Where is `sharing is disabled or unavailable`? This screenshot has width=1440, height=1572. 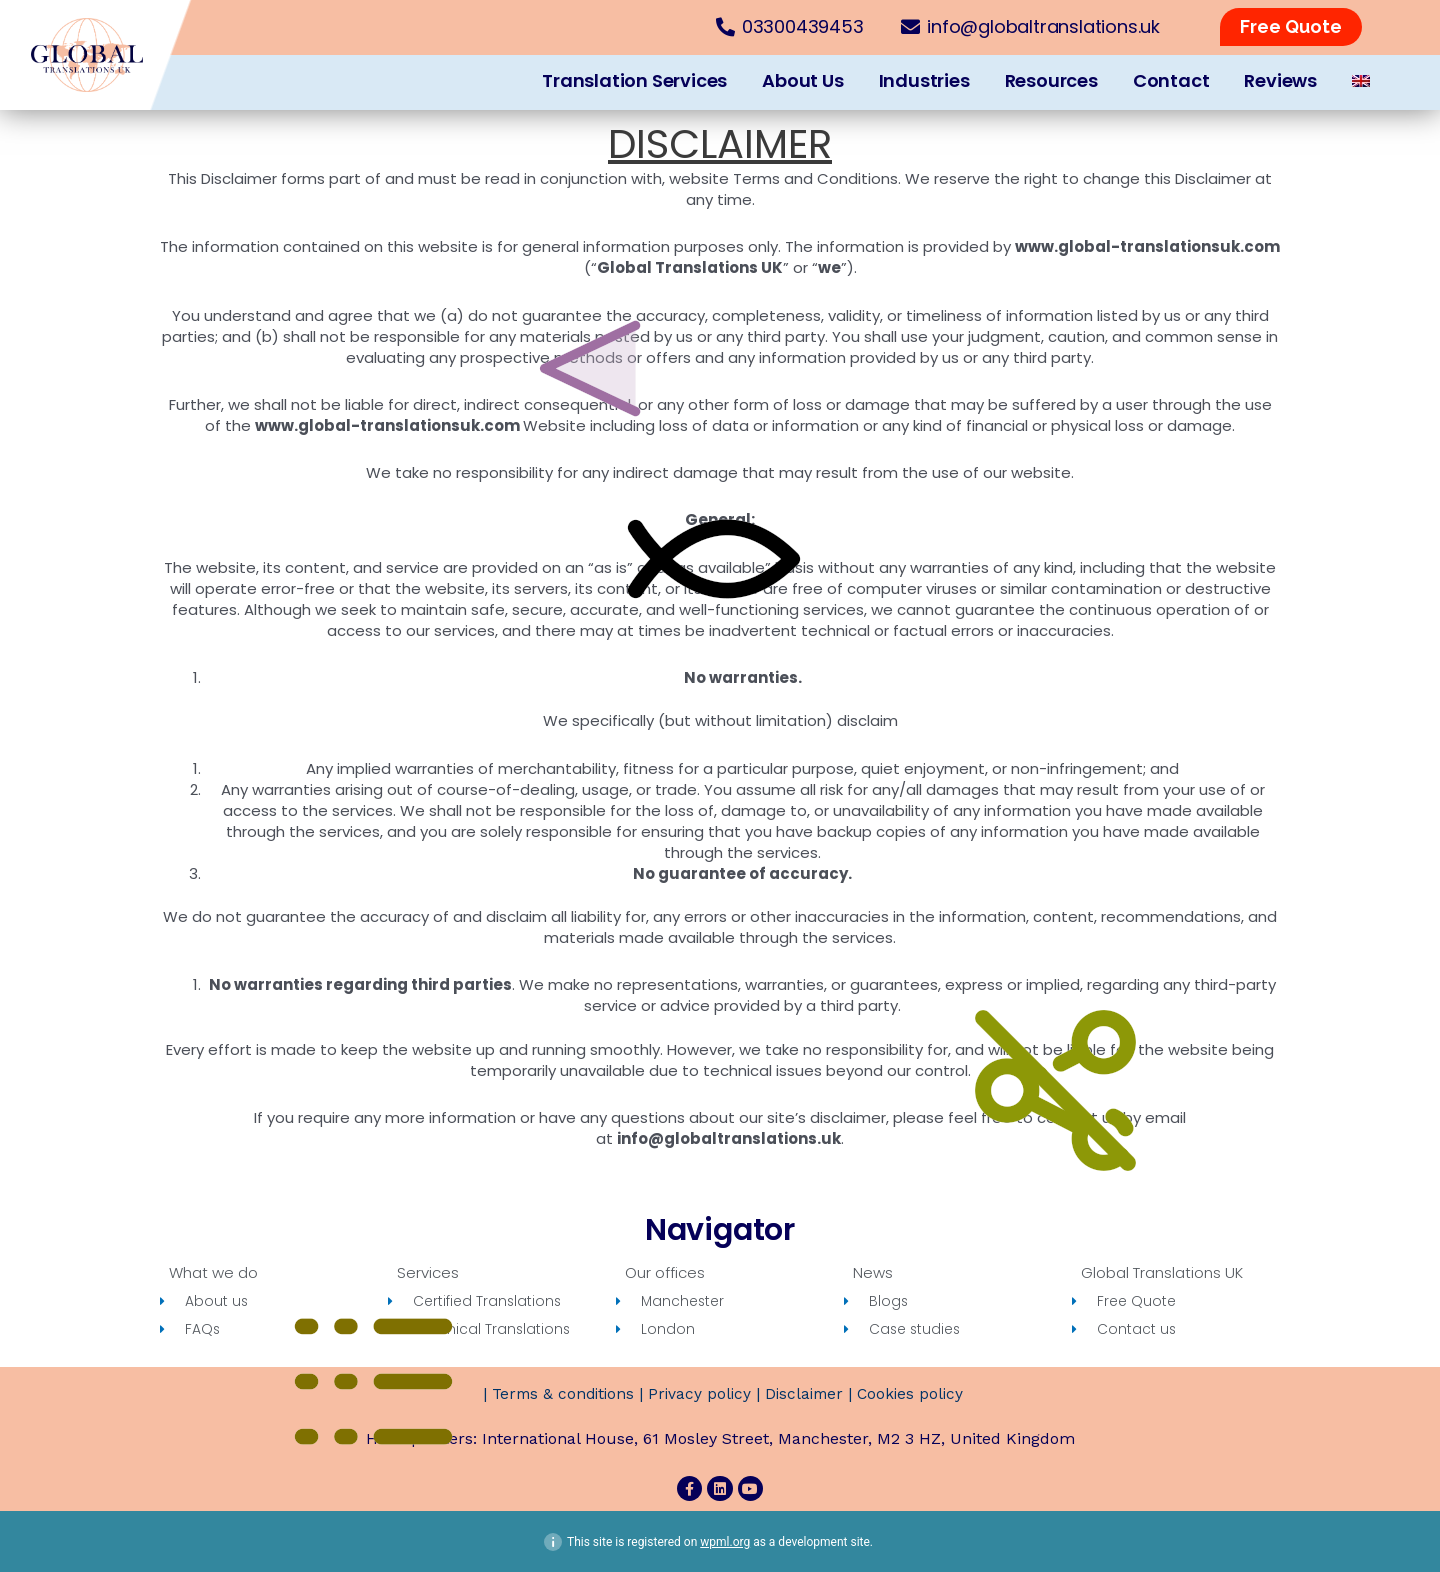 sharing is disabled or unavailable is located at coordinates (1055, 1090).